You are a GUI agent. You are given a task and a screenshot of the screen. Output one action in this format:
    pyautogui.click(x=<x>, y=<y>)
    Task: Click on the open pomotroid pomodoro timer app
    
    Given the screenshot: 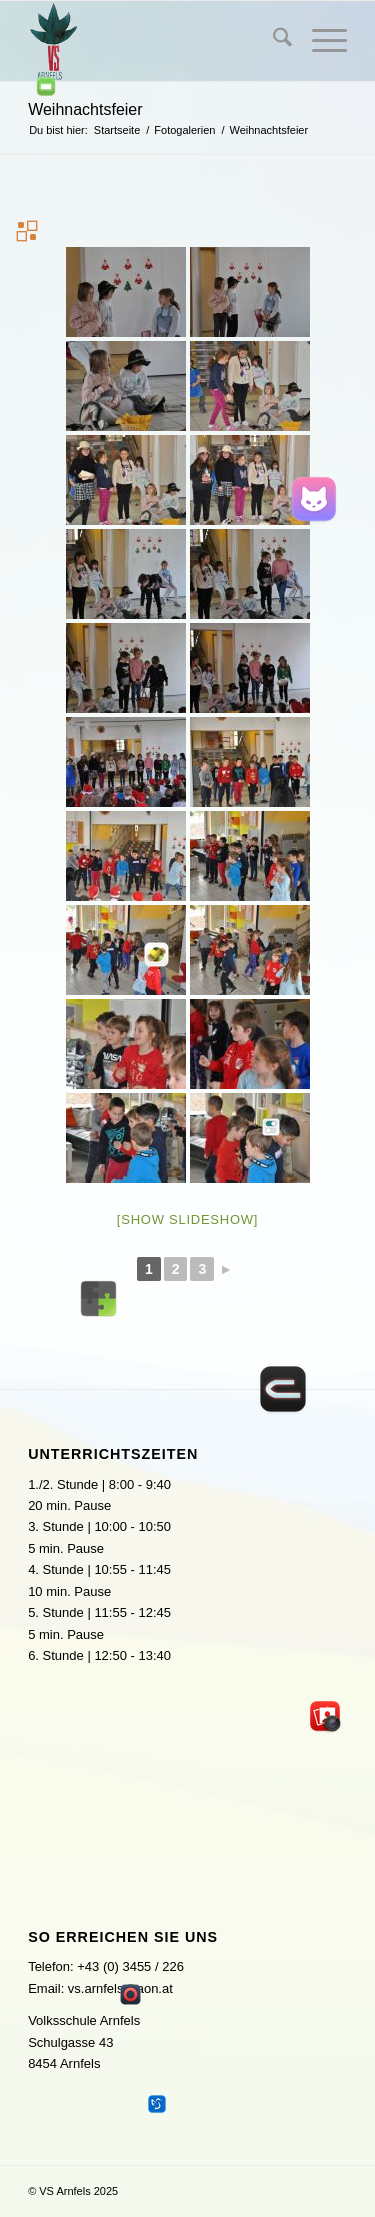 What is the action you would take?
    pyautogui.click(x=130, y=1994)
    